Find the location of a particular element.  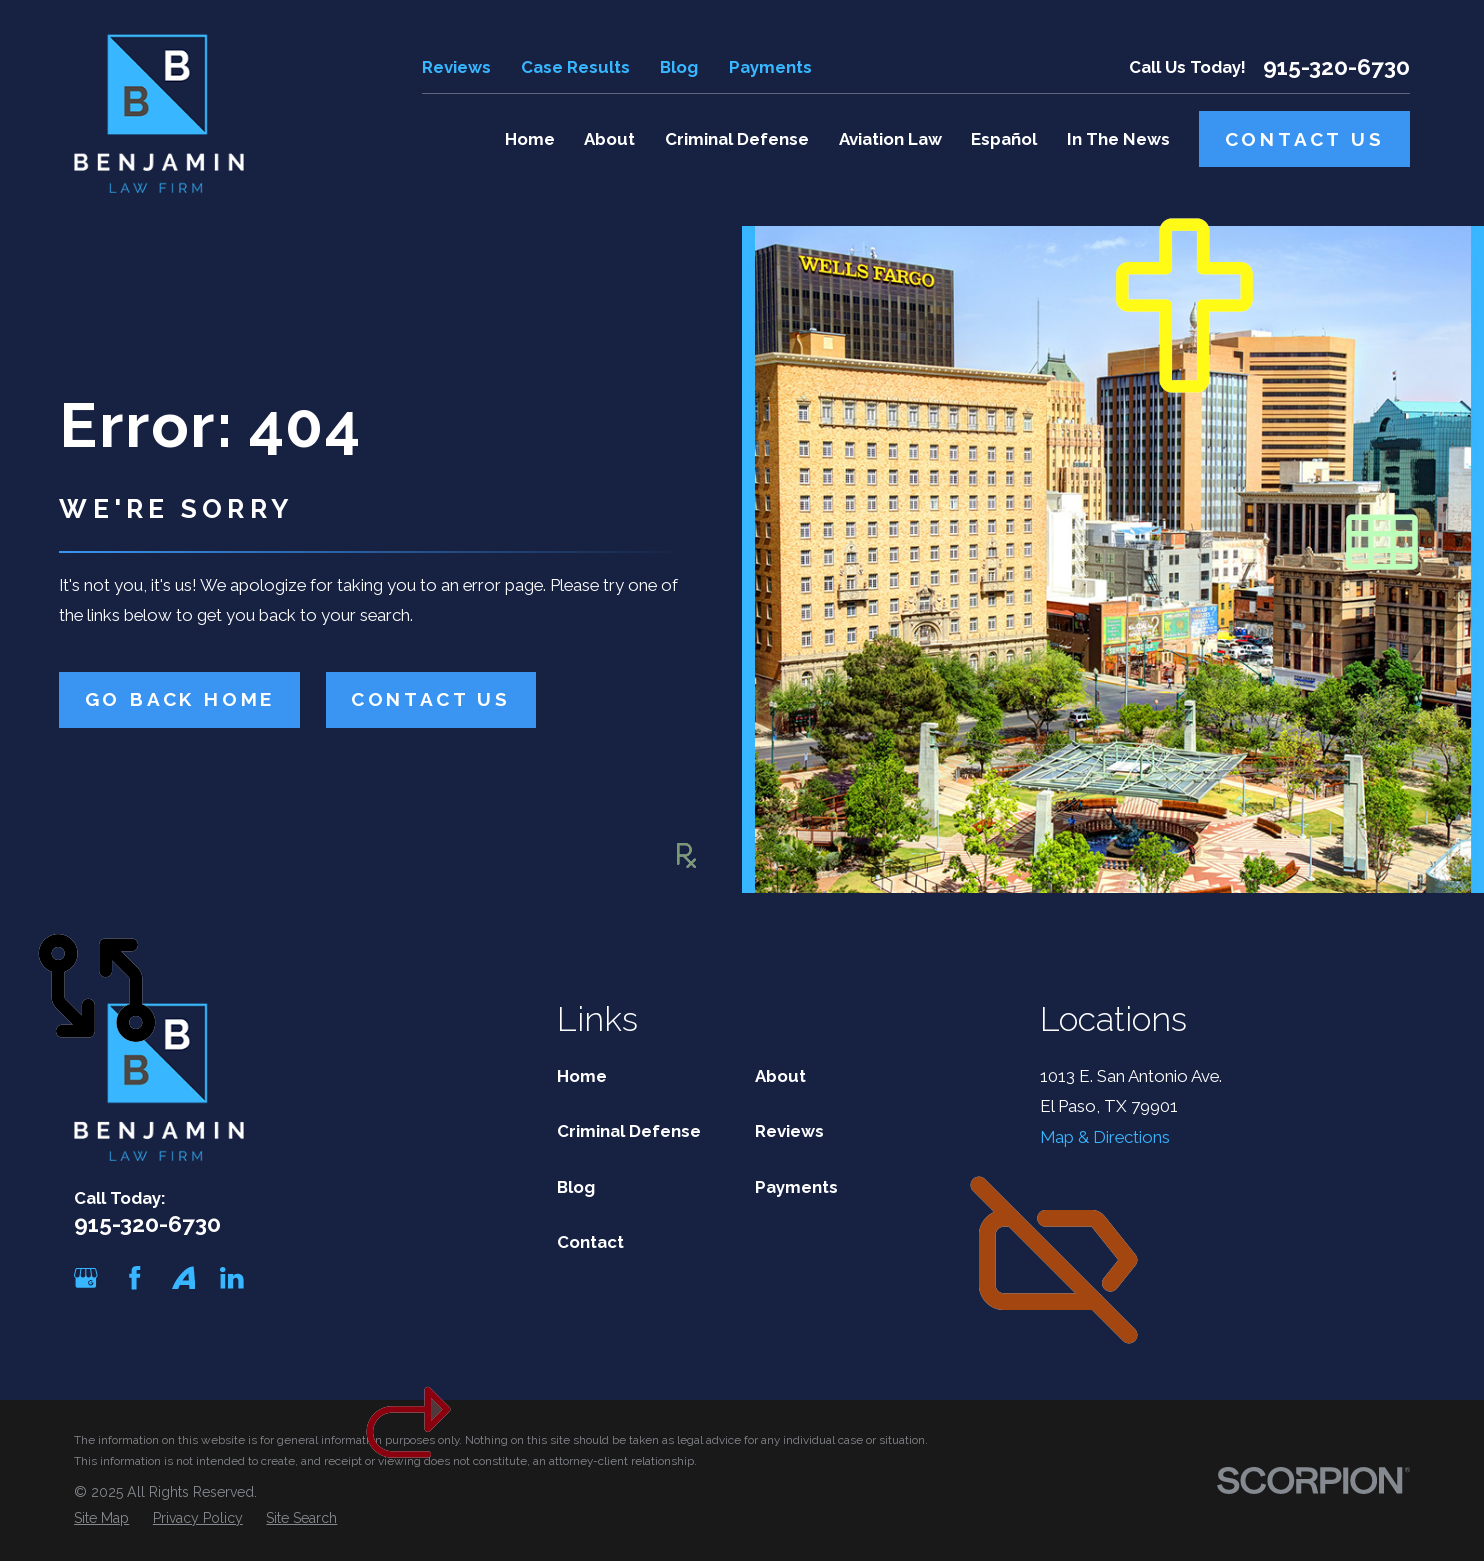

switch to grid view layout is located at coordinates (1382, 542).